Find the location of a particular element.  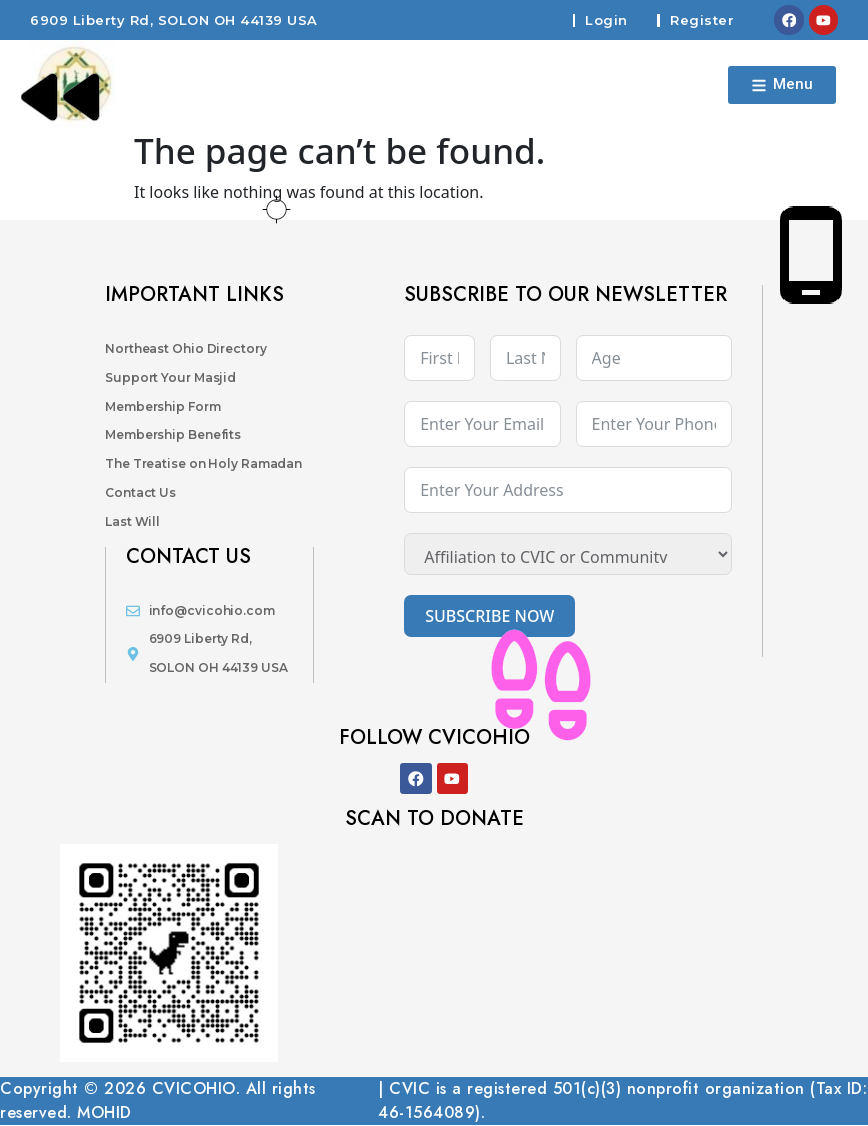

track your steps or walking activity is located at coordinates (541, 685).